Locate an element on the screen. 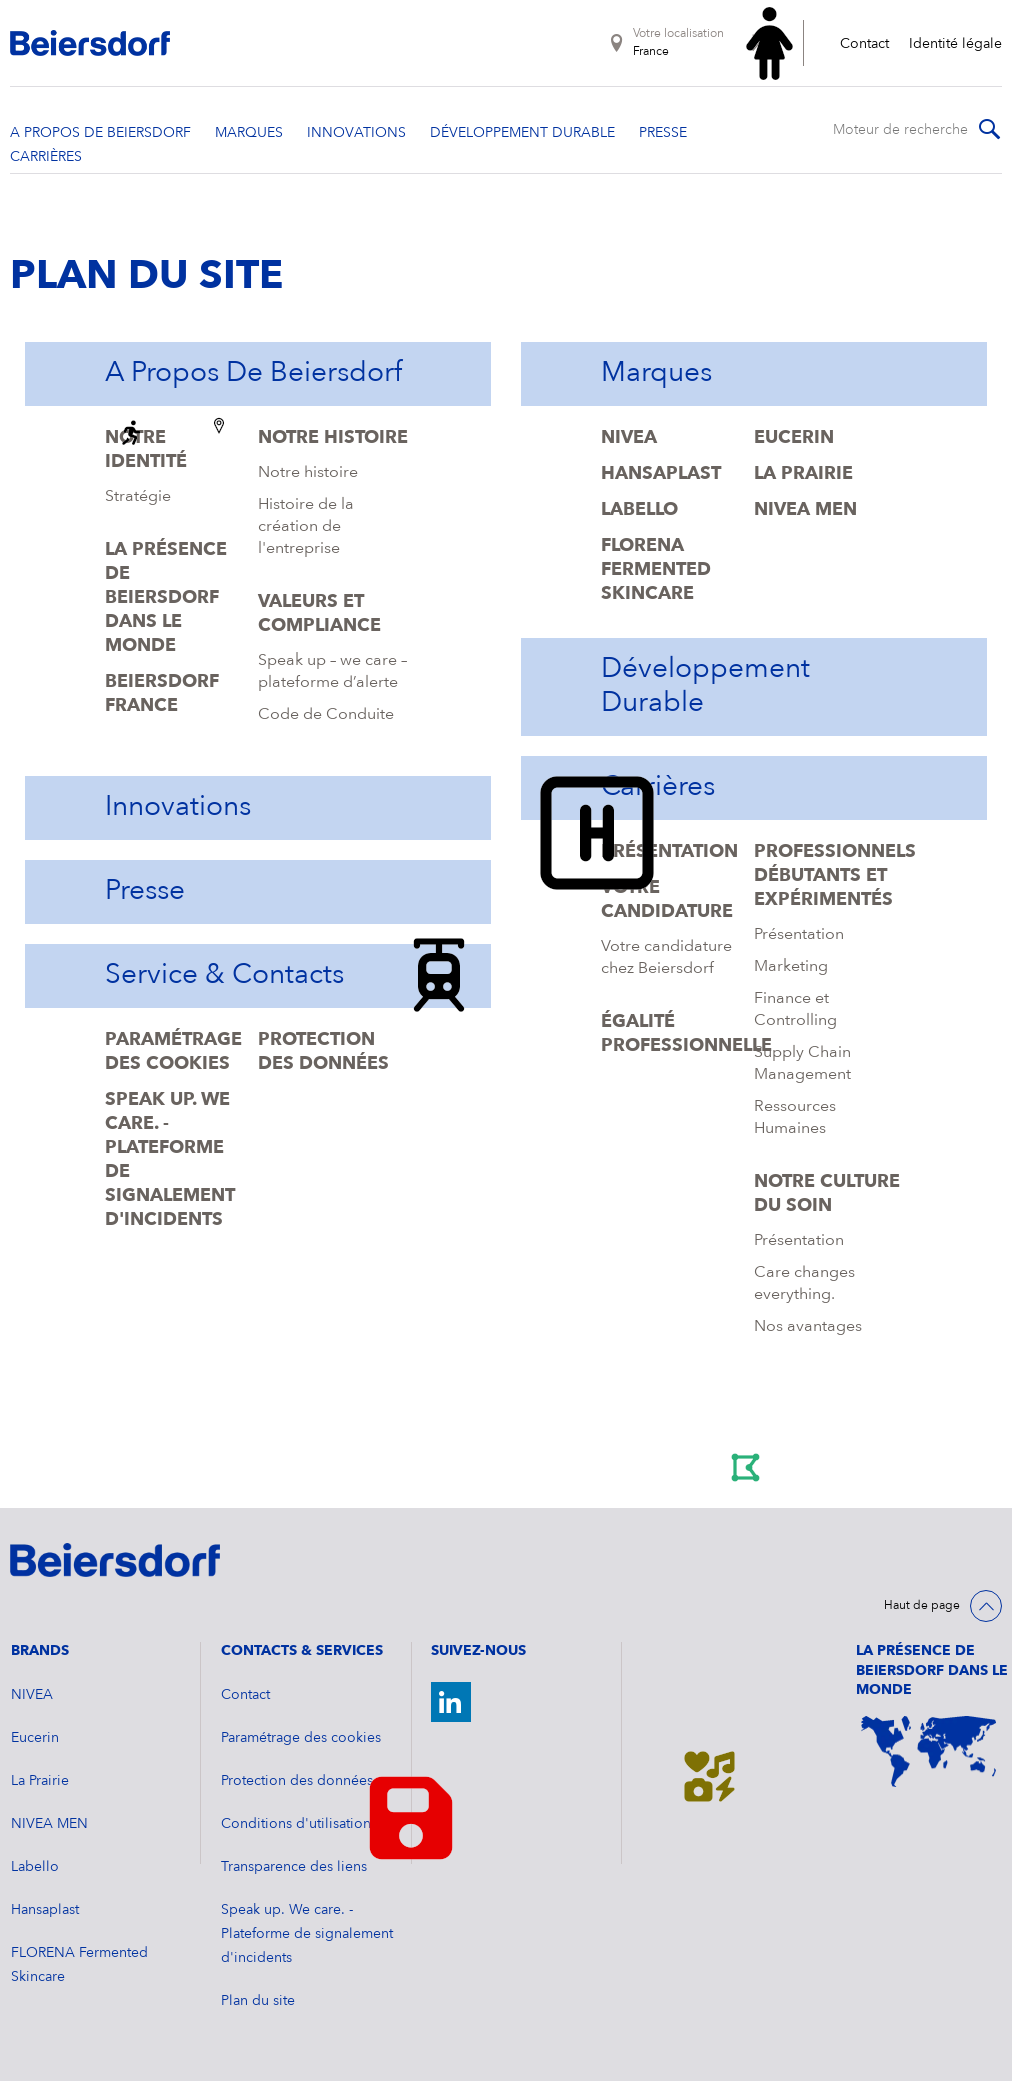 The image size is (1012, 2081). indicates a hospital or medical facility is located at coordinates (597, 833).